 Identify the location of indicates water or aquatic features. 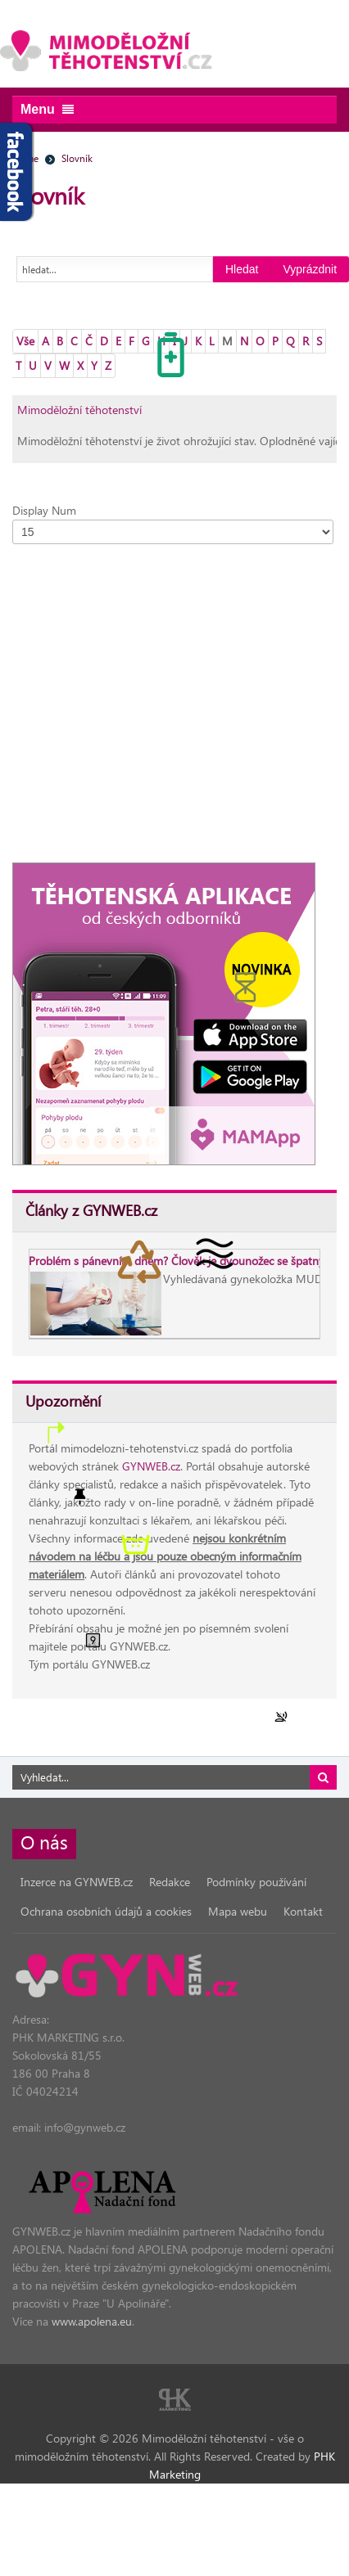
(215, 1254).